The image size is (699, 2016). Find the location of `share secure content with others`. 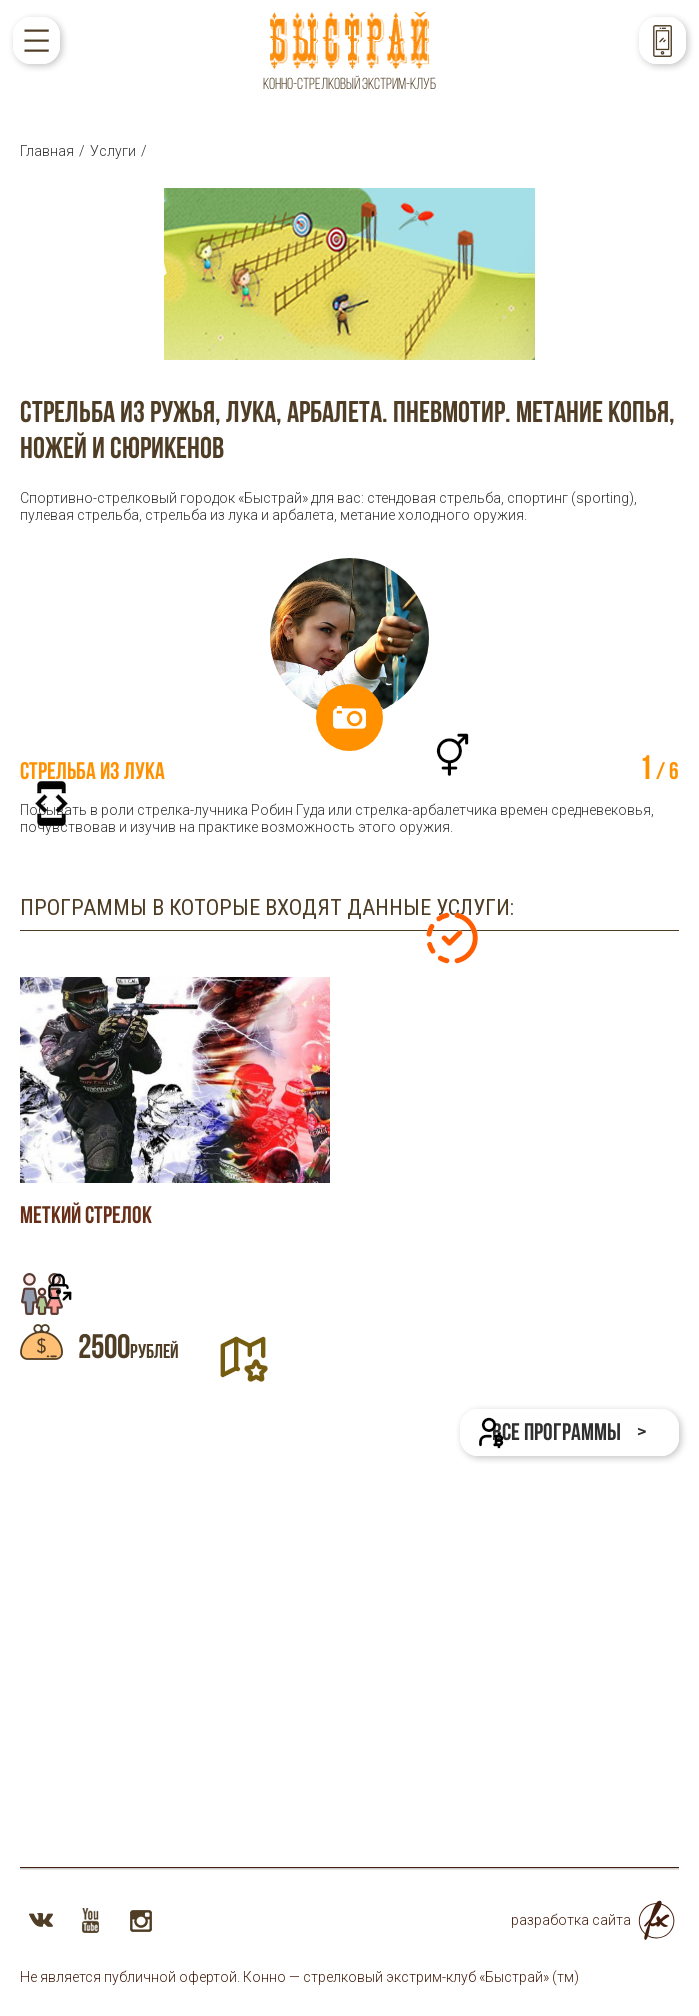

share secure content with others is located at coordinates (58, 1286).